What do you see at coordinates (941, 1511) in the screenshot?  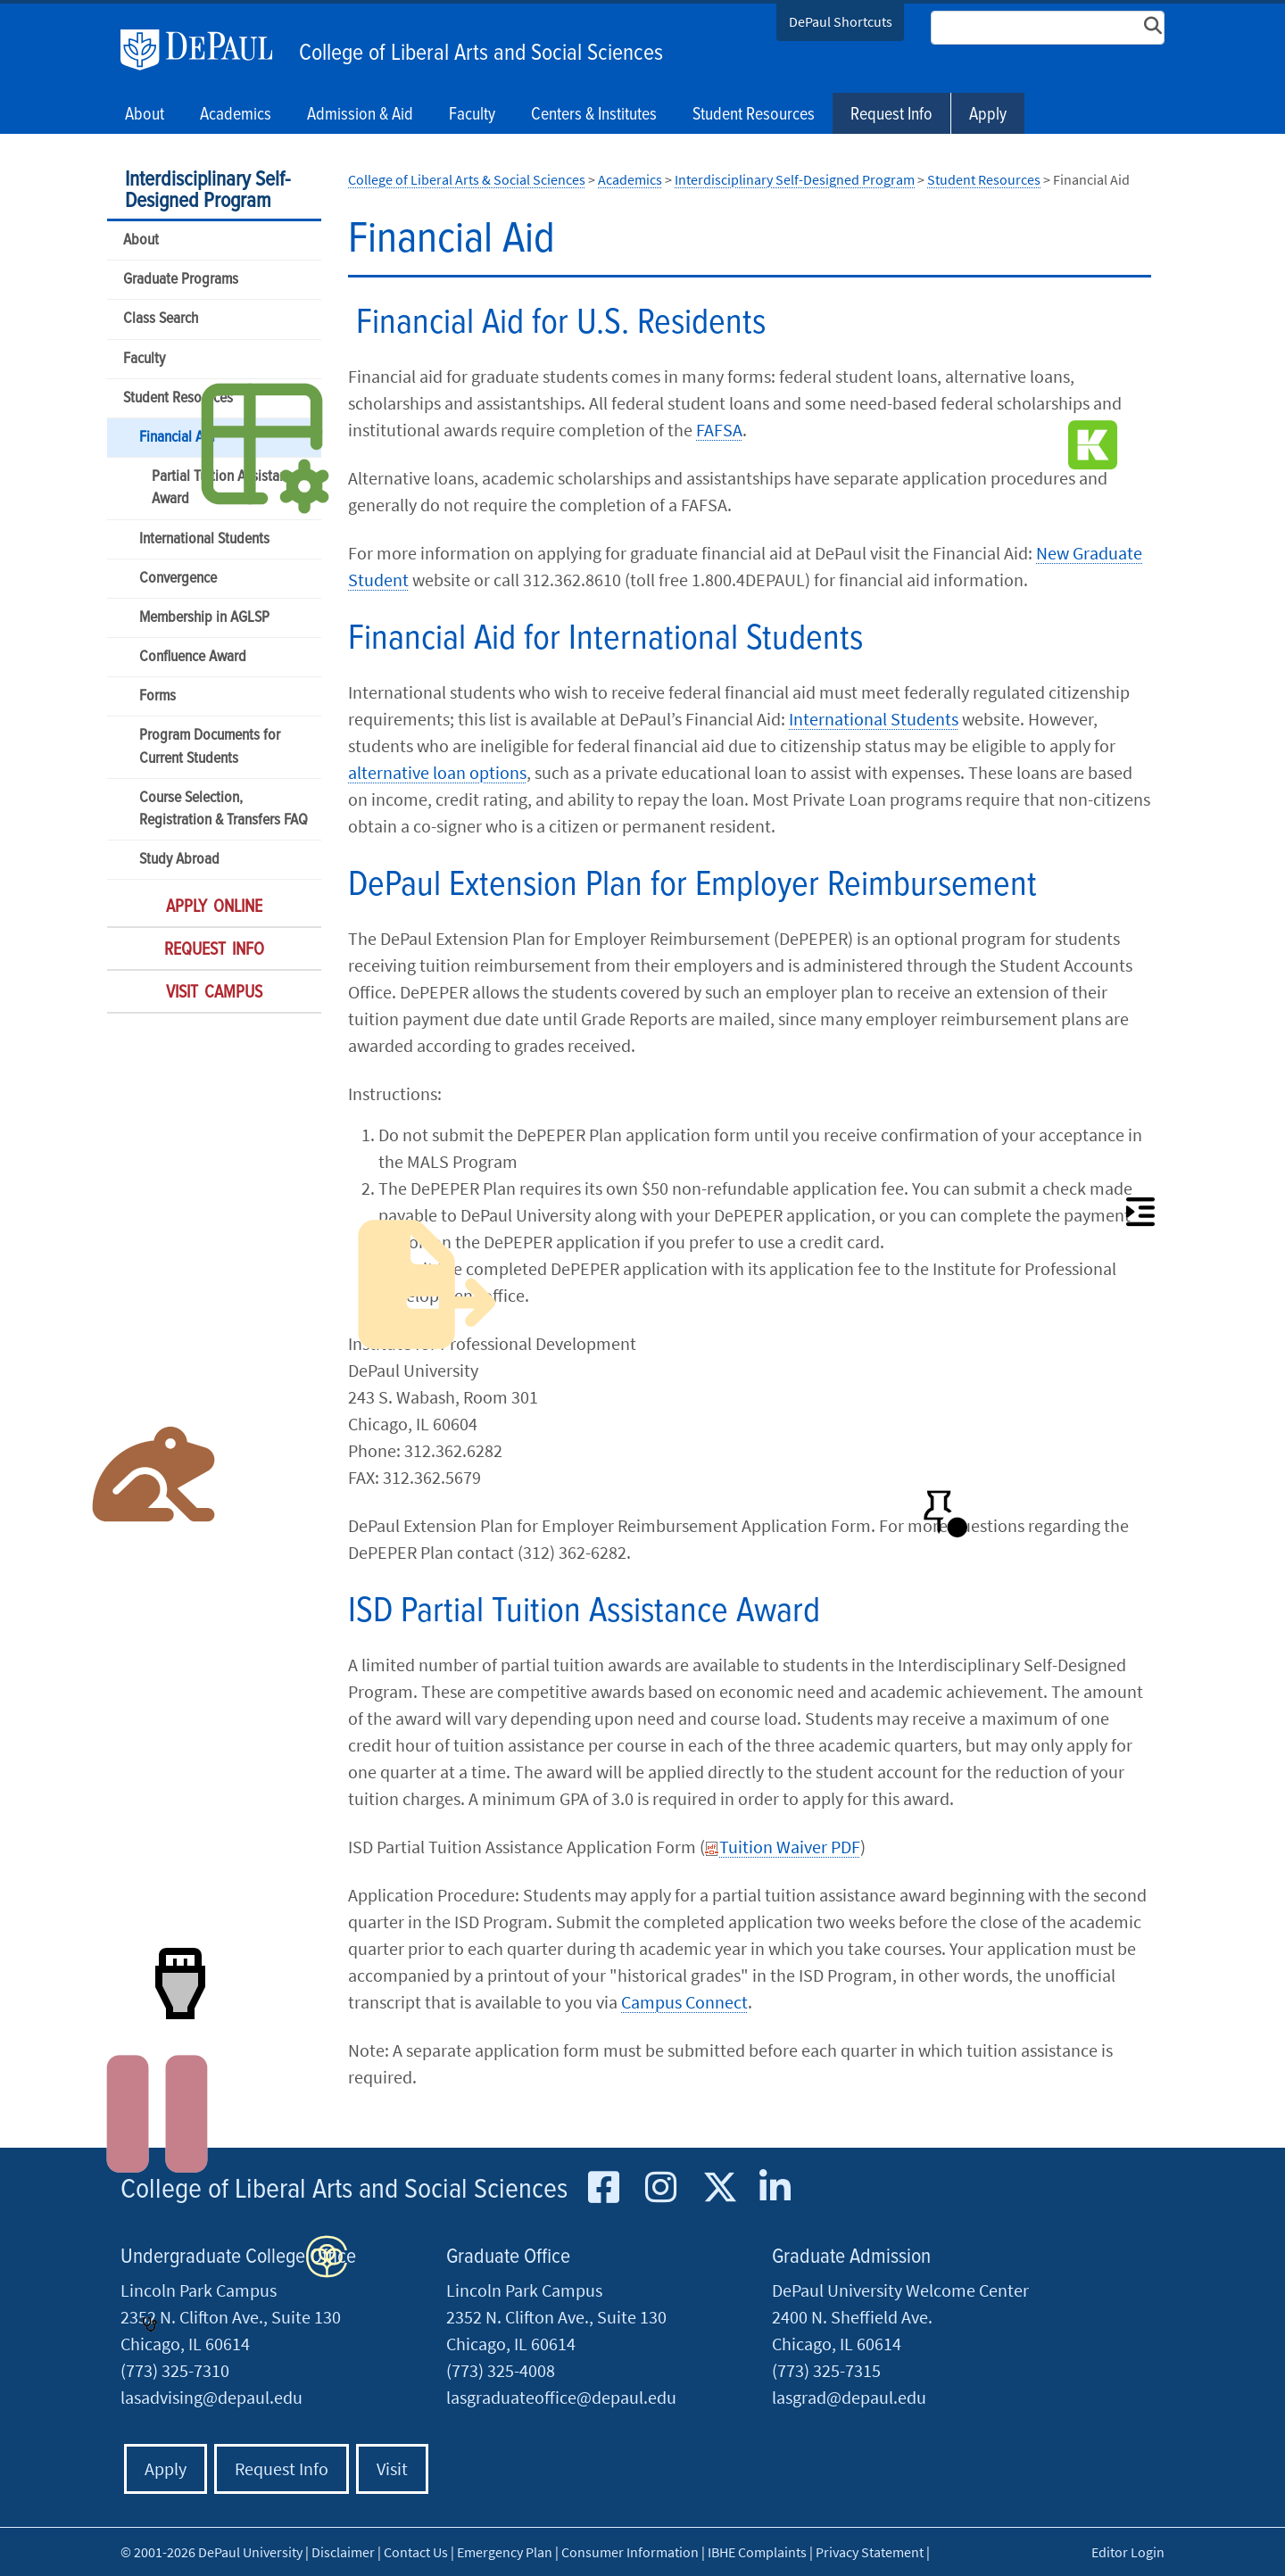 I see `pinned file with unsaved changes` at bounding box center [941, 1511].